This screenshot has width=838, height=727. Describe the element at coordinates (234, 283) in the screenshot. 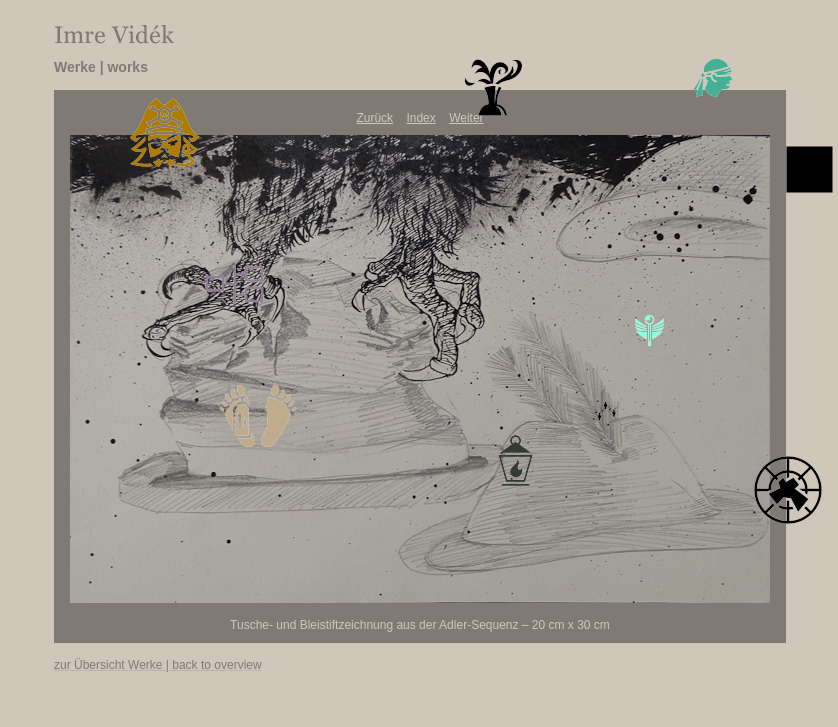

I see `expand or collapse a hierarchical tree view` at that location.